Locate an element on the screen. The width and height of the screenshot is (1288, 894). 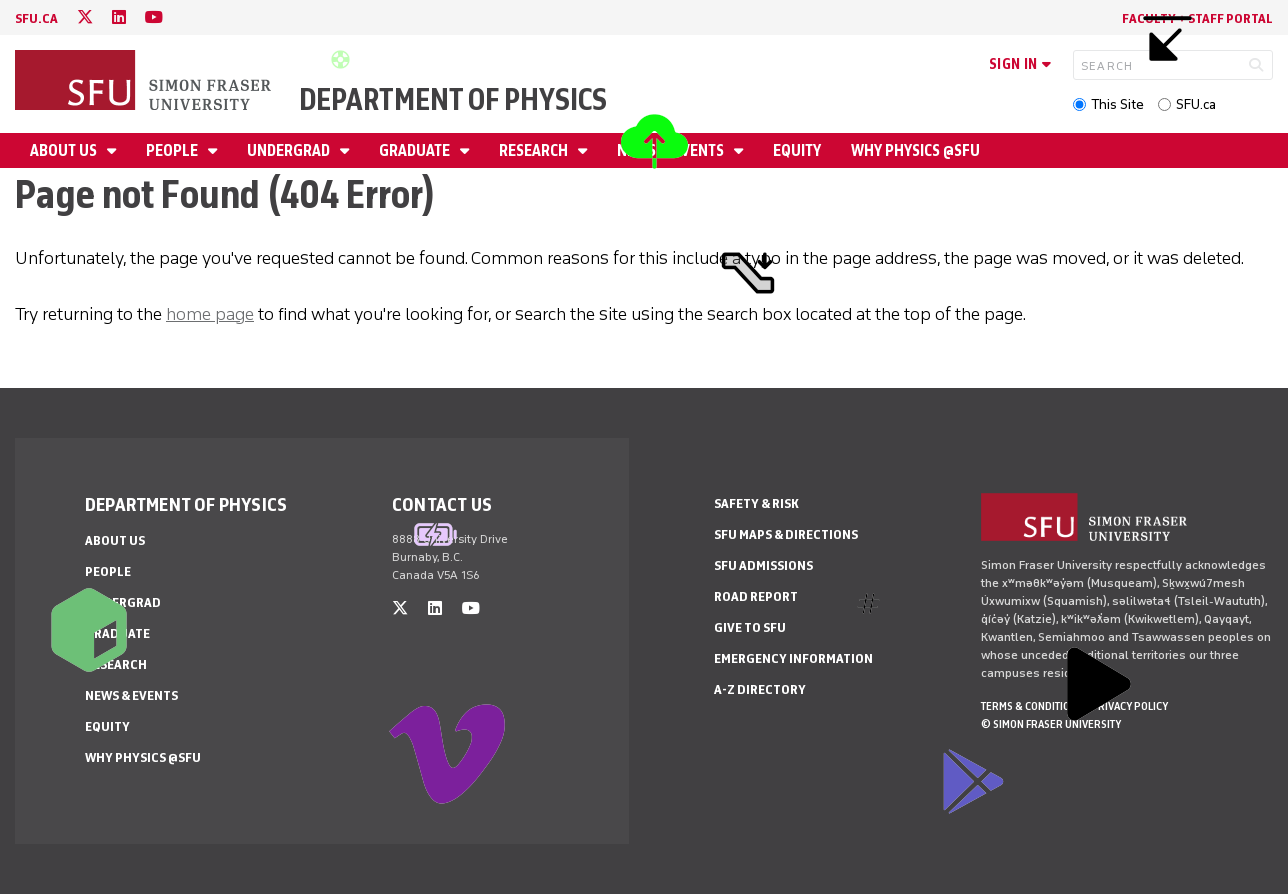
view 3D model or object is located at coordinates (89, 630).